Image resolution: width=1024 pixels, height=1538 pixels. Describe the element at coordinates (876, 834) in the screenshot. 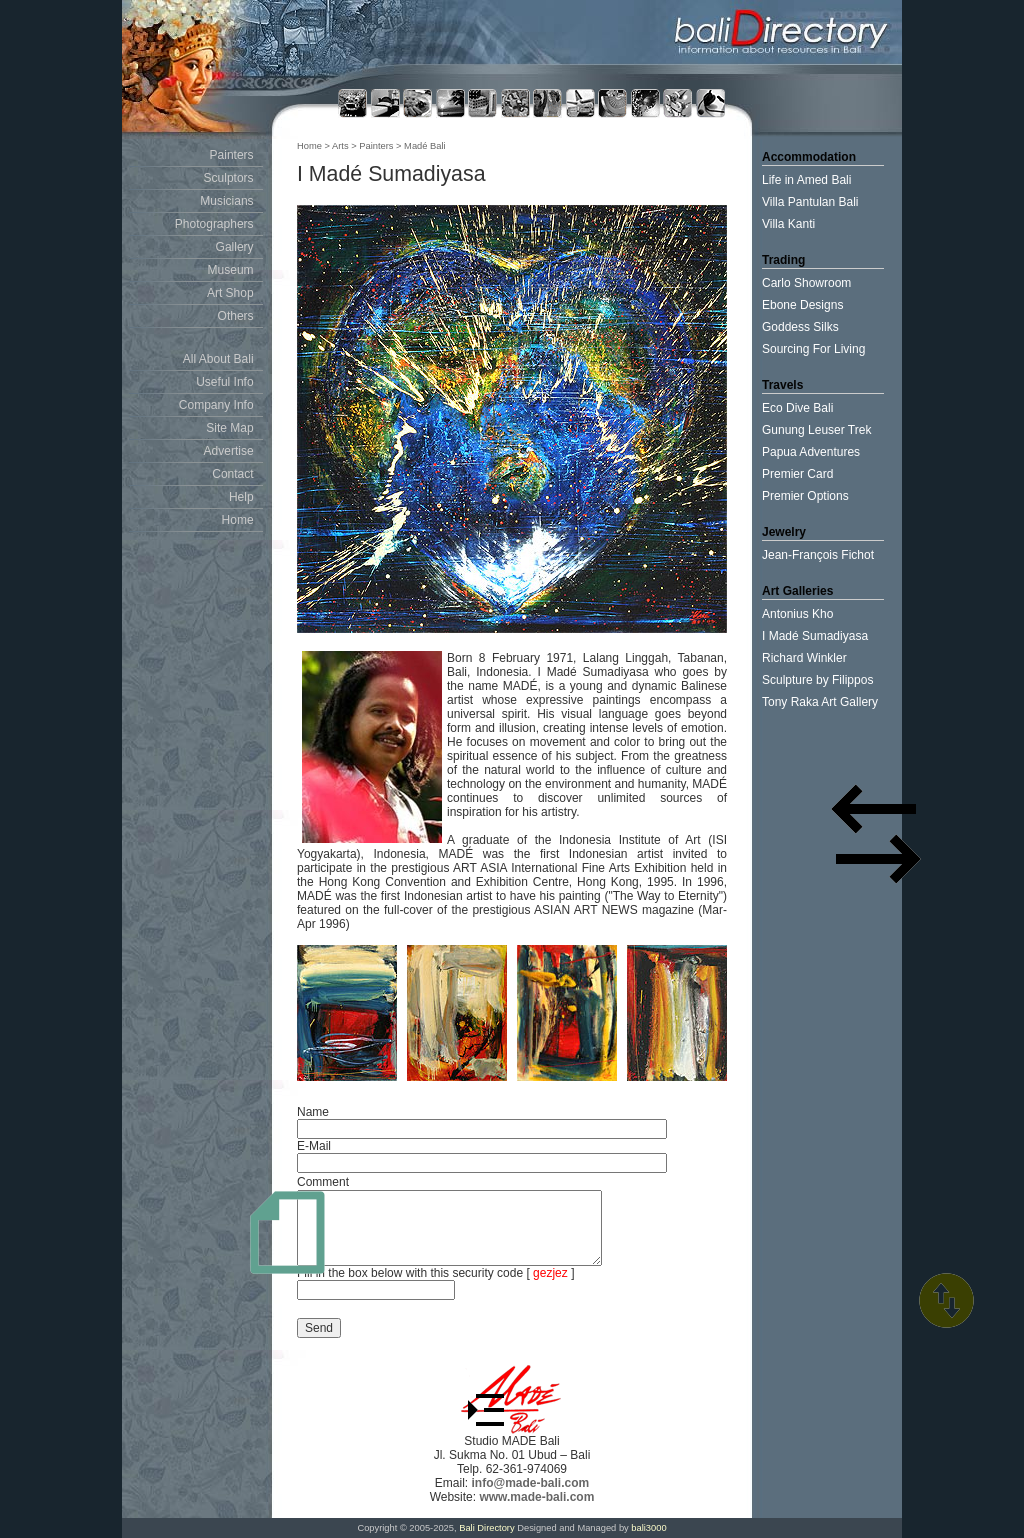

I see `swap or exchange items` at that location.